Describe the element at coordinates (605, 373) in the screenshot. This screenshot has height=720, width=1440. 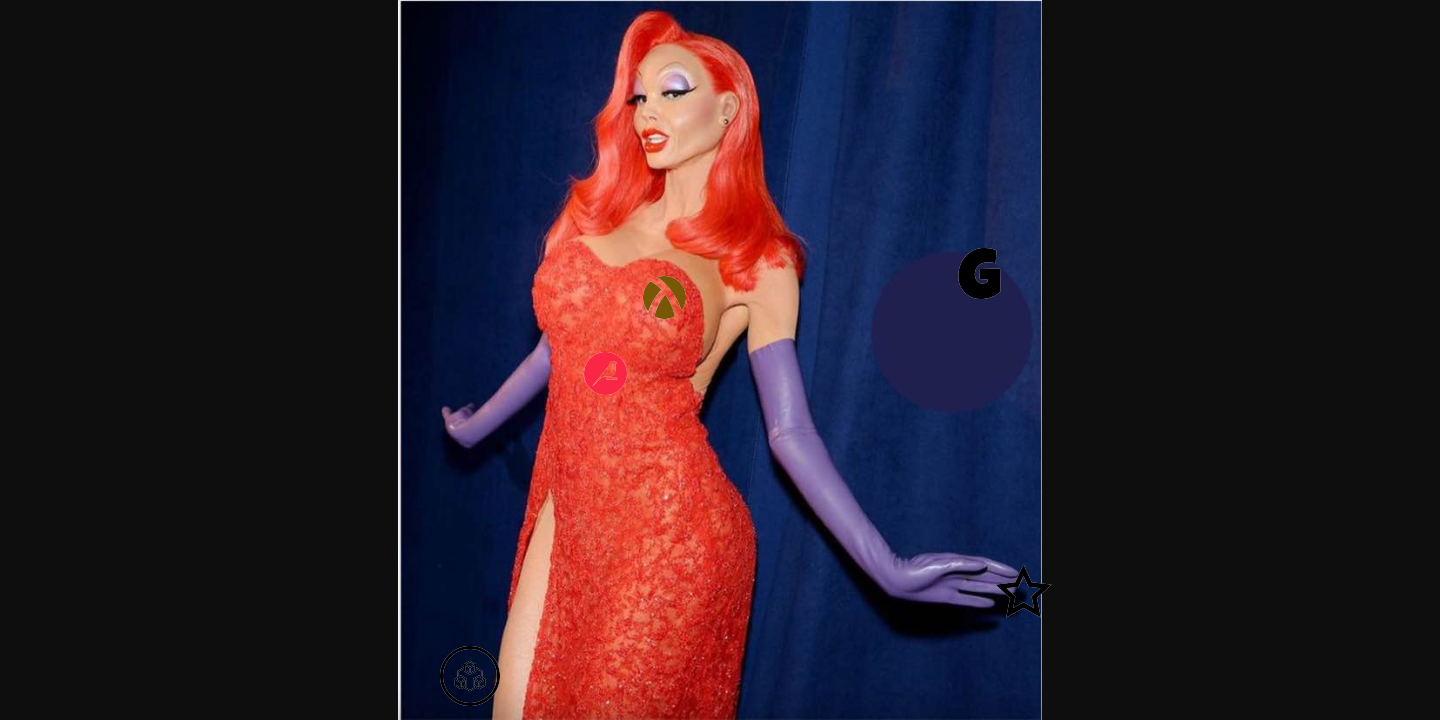
I see `open Dataiku application` at that location.